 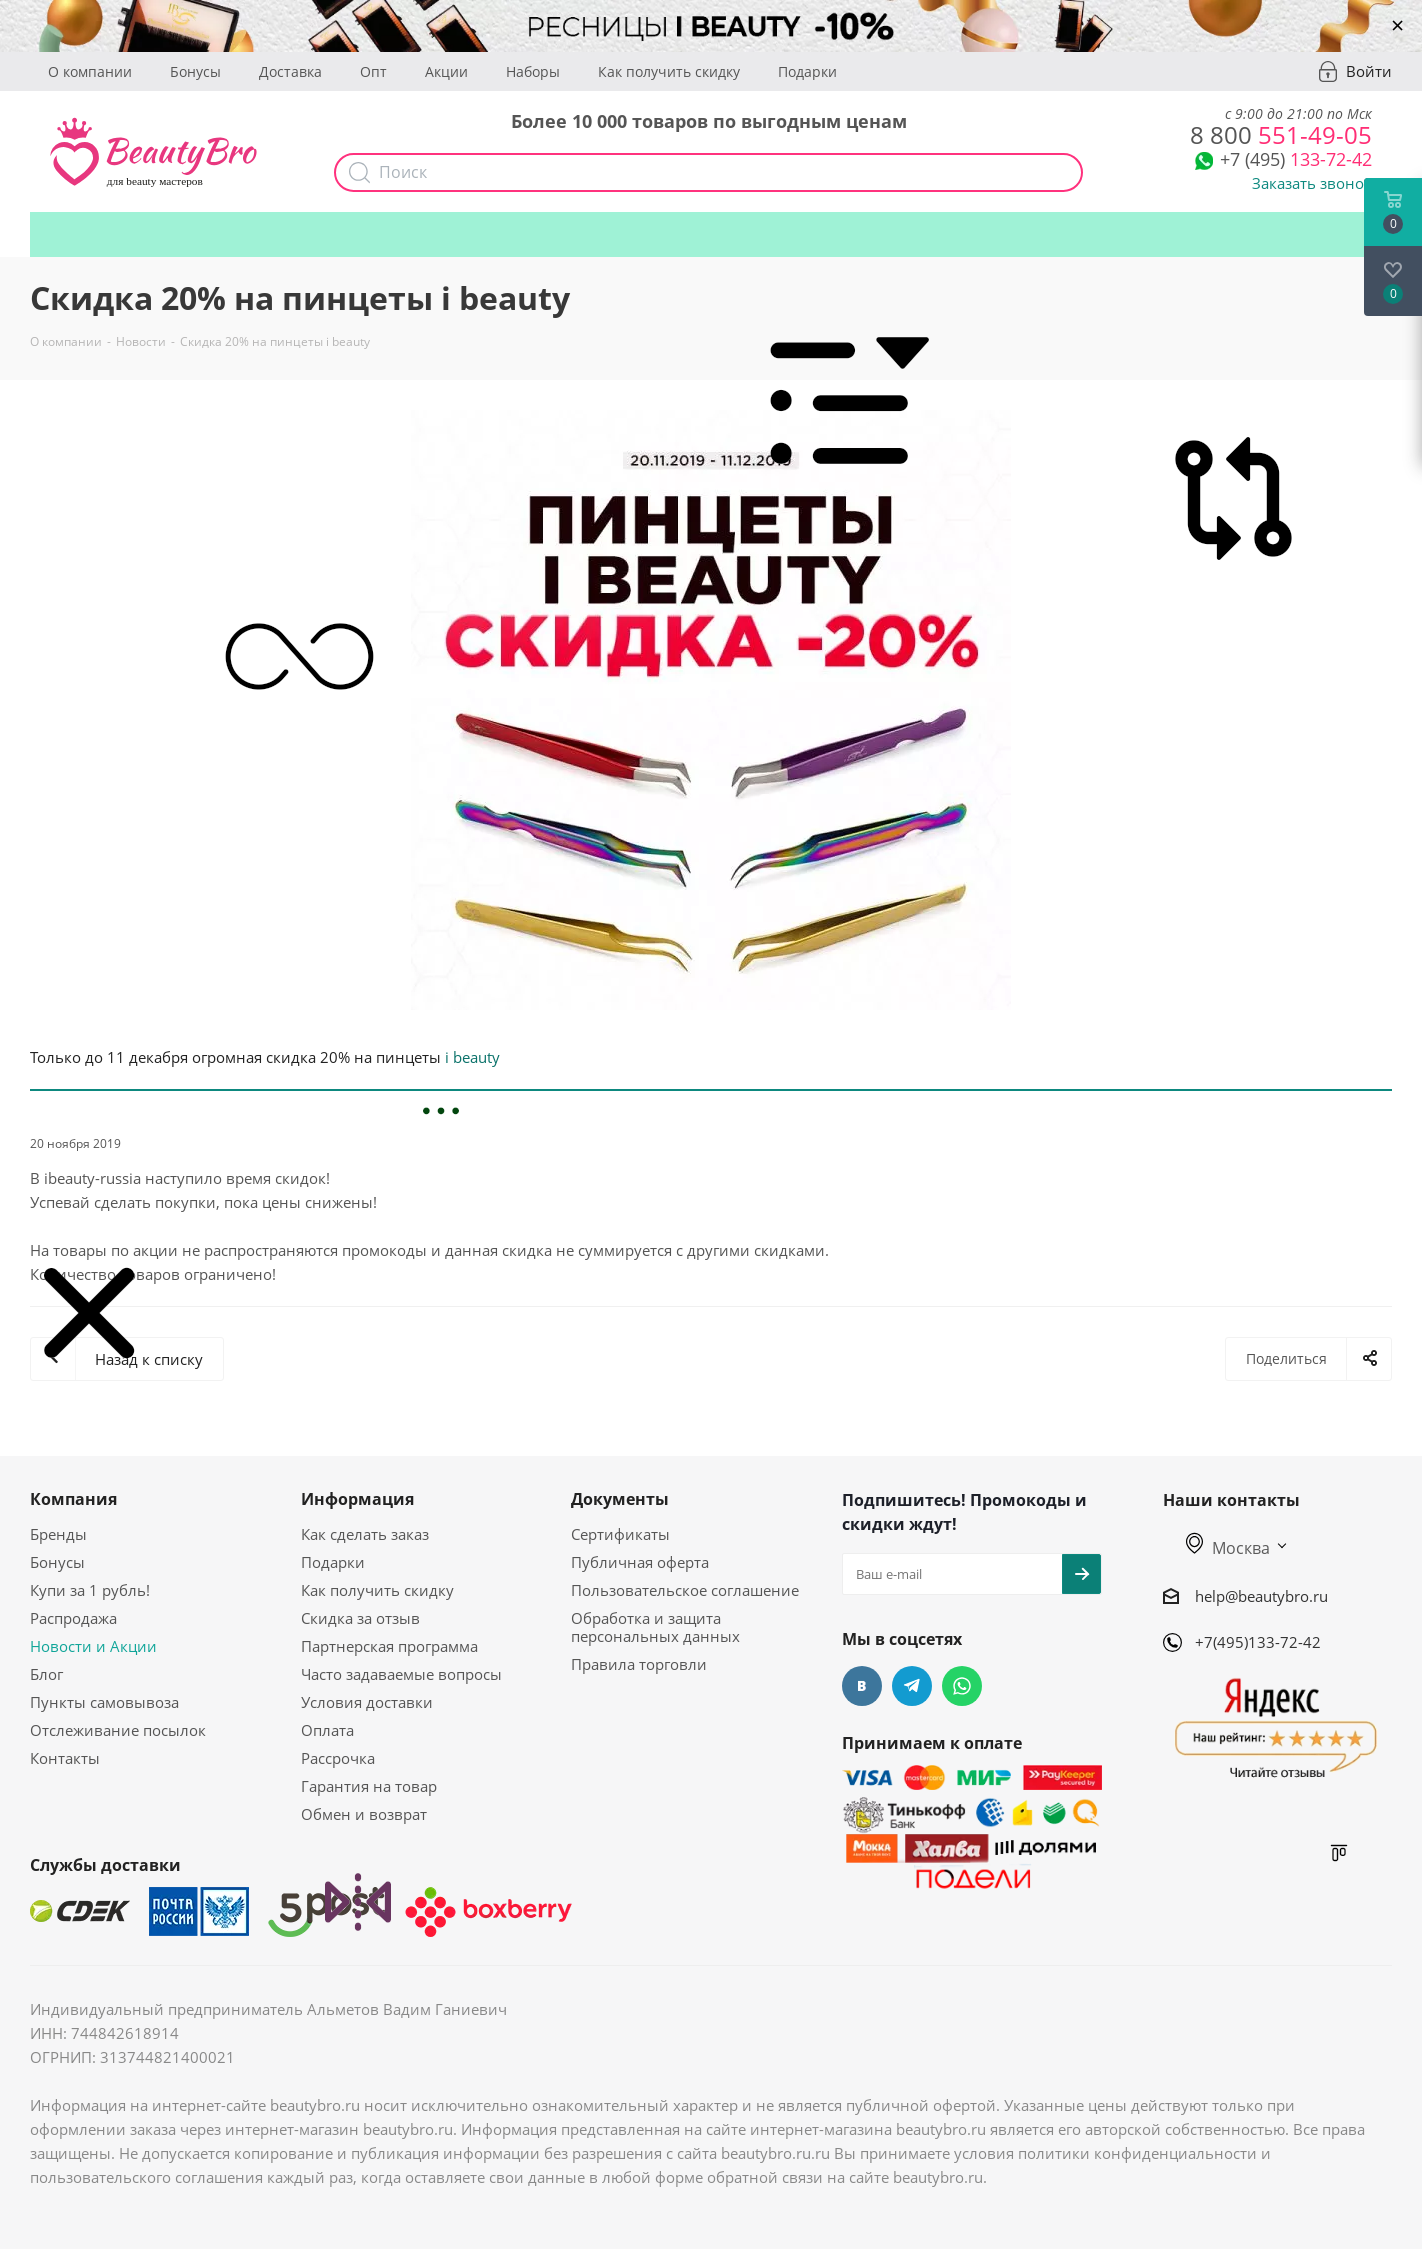 I want to click on mirror or flip content horizontally, so click(x=358, y=1902).